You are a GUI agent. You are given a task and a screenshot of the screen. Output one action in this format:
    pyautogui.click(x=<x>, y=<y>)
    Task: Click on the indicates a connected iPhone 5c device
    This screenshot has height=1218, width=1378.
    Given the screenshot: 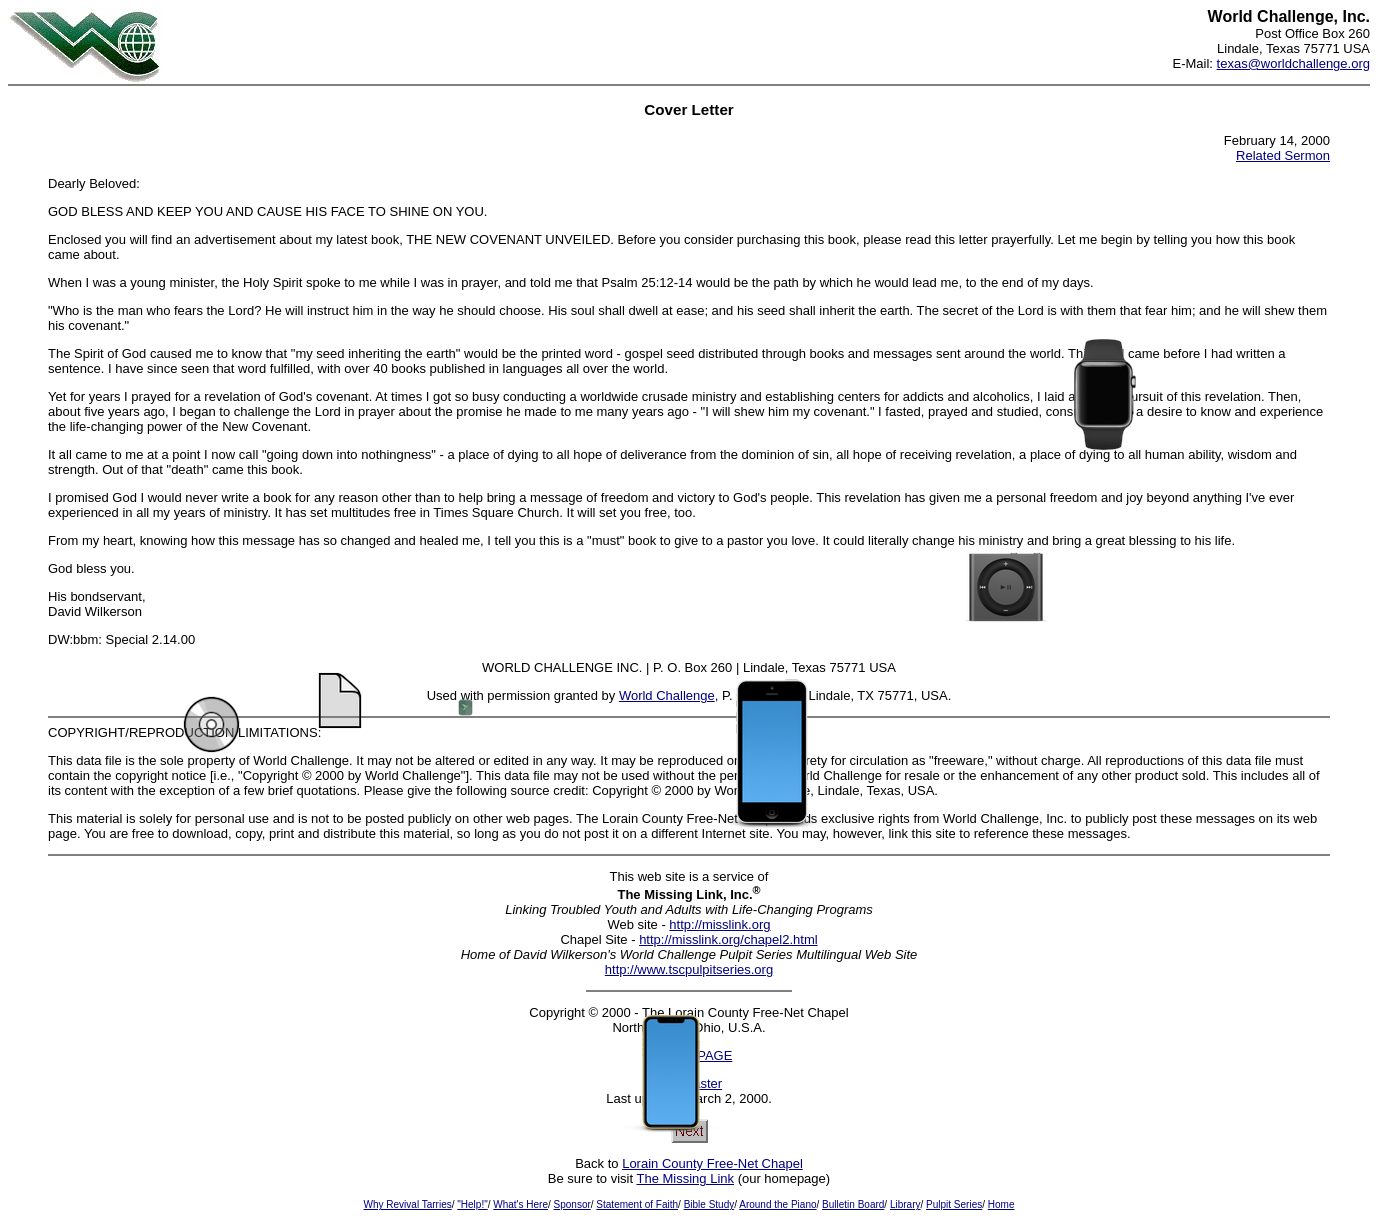 What is the action you would take?
    pyautogui.click(x=772, y=754)
    